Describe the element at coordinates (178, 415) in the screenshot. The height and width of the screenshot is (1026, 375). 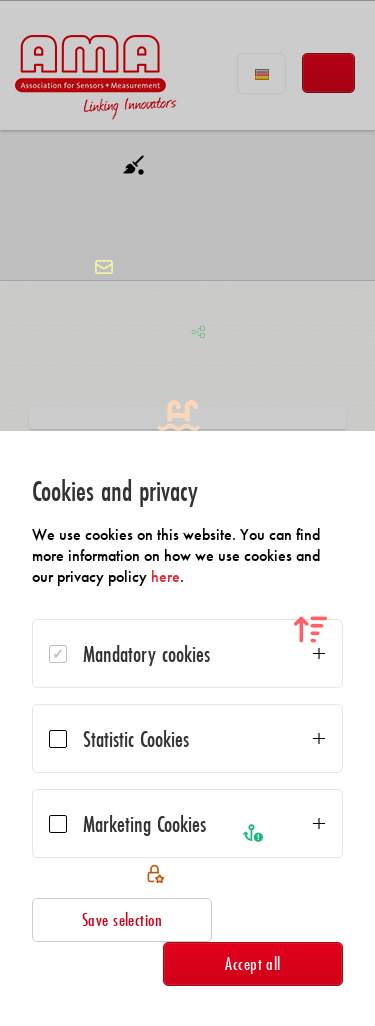
I see `access pool or swimming facilities` at that location.